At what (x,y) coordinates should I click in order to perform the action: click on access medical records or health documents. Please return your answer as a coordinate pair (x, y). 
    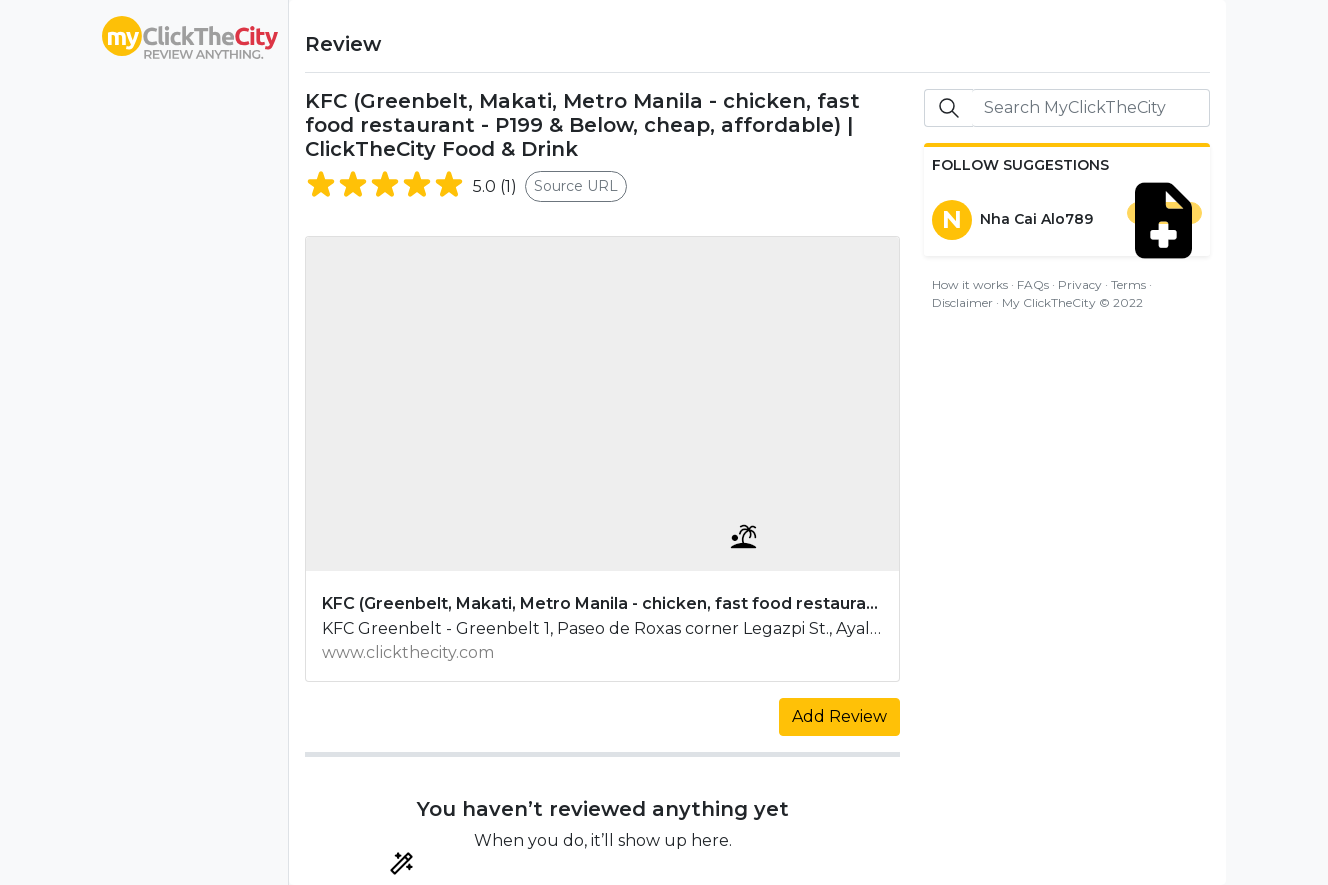
    Looking at the image, I should click on (1163, 220).